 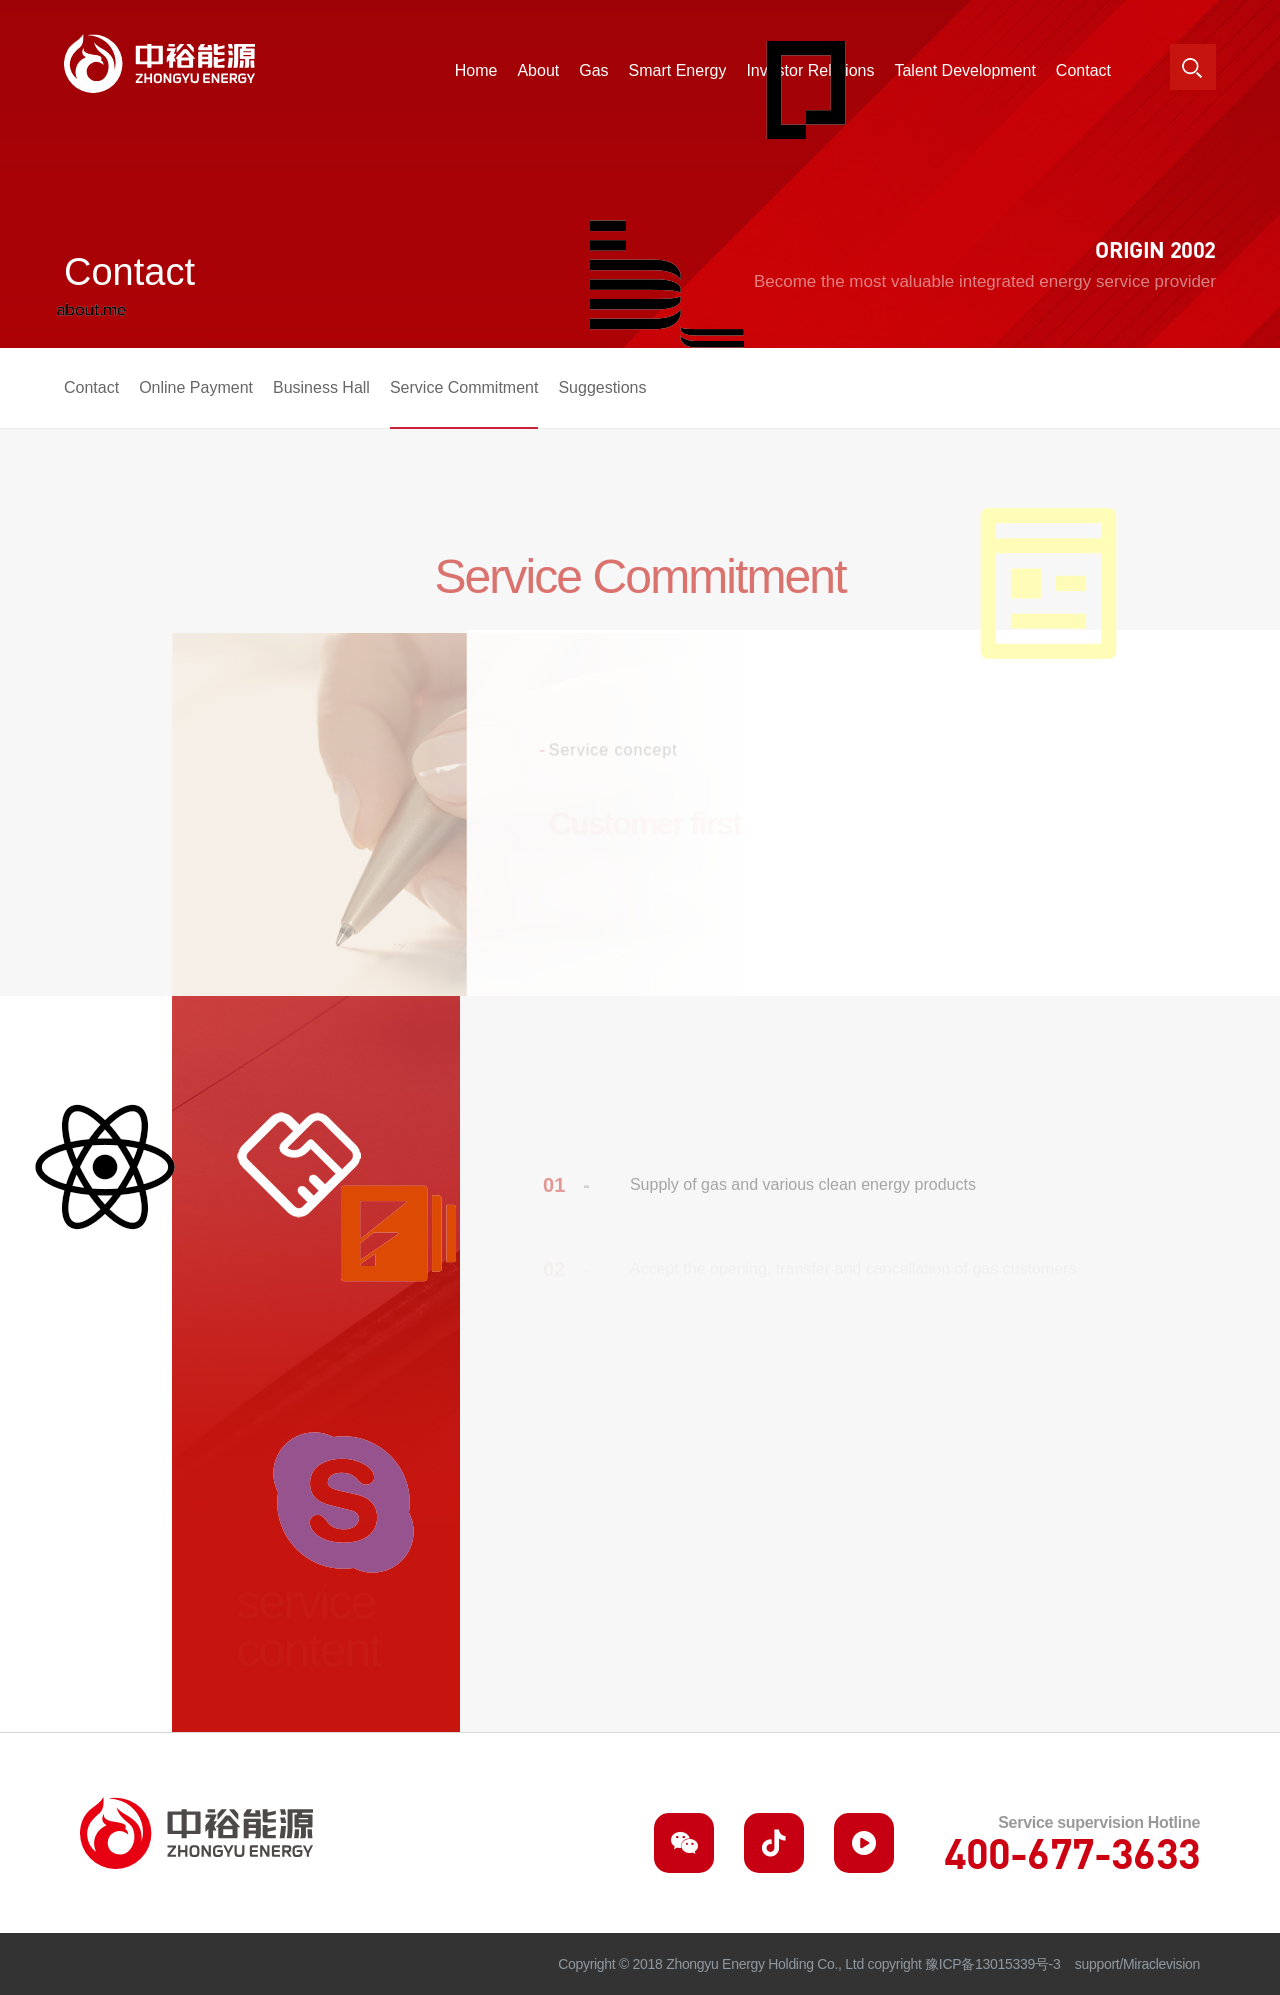 What do you see at coordinates (398, 1233) in the screenshot?
I see `open Formstack form builder` at bounding box center [398, 1233].